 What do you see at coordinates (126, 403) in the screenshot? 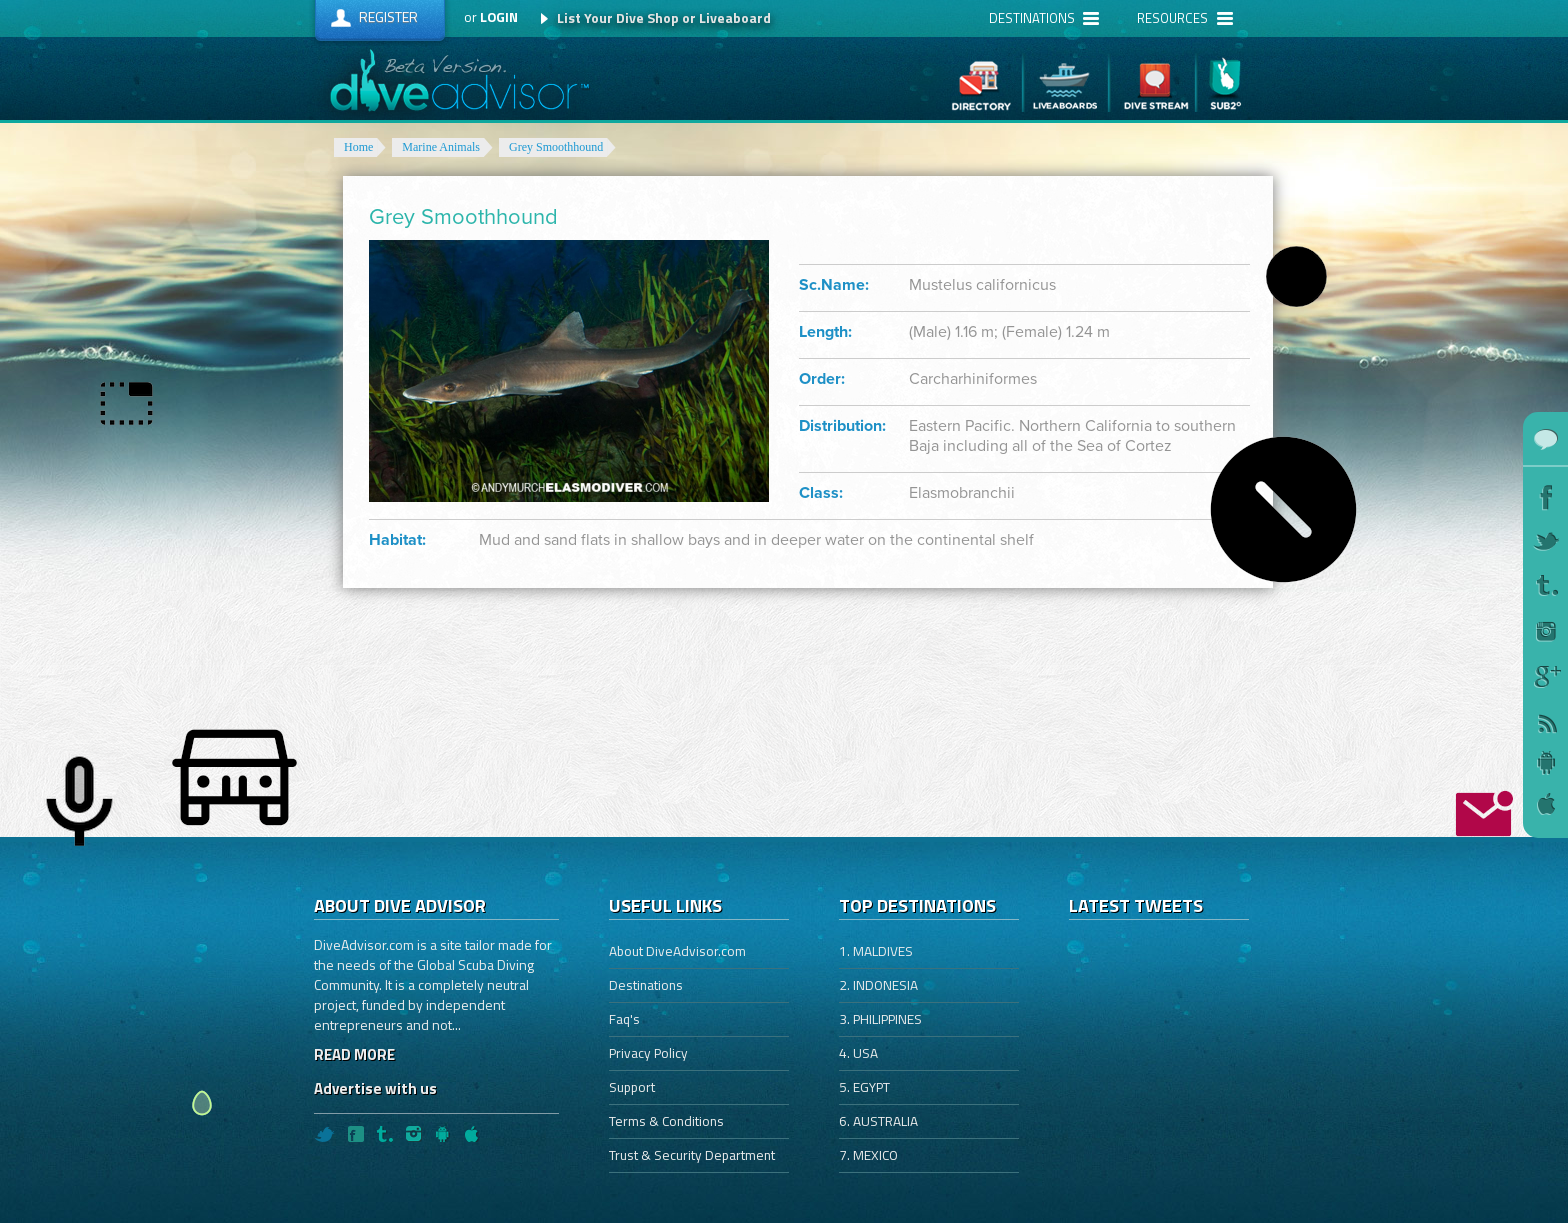
I see `an inactive or background browser tab` at bounding box center [126, 403].